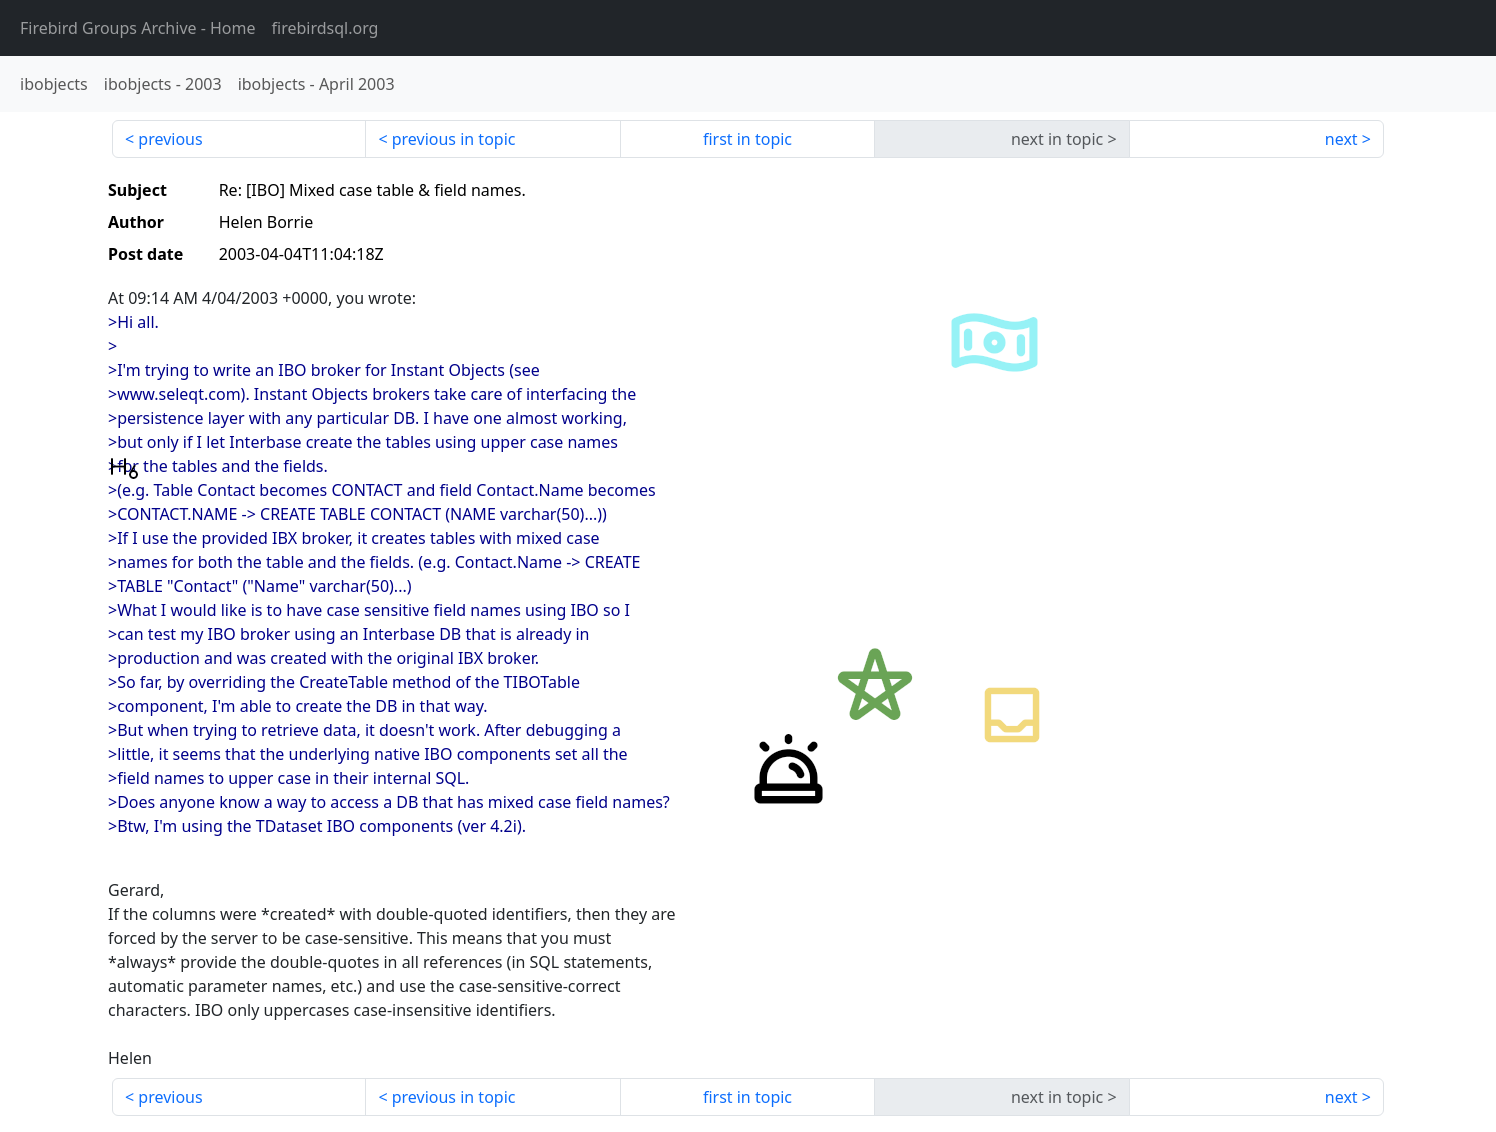 The width and height of the screenshot is (1496, 1132). I want to click on select occult or mystical theme, so click(875, 688).